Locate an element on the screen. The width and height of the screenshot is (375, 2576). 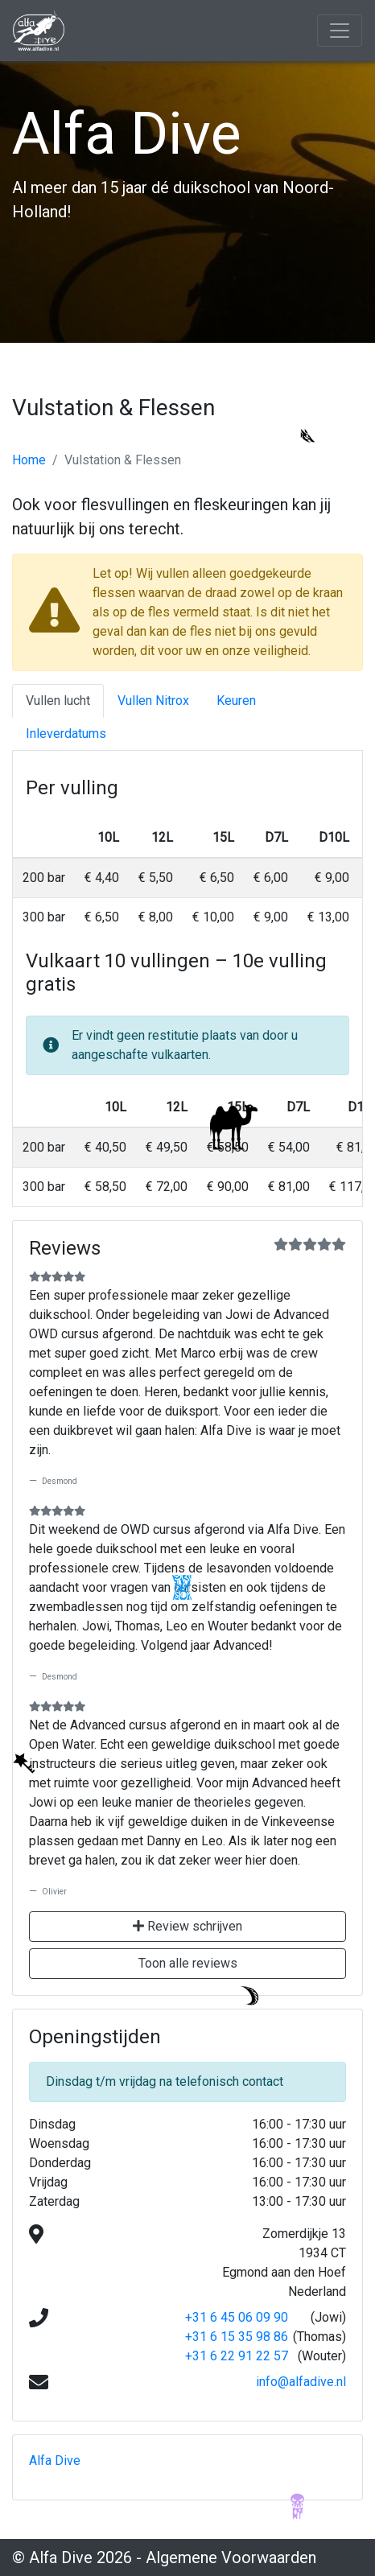
select camel as your game character or avatar is located at coordinates (233, 1127).